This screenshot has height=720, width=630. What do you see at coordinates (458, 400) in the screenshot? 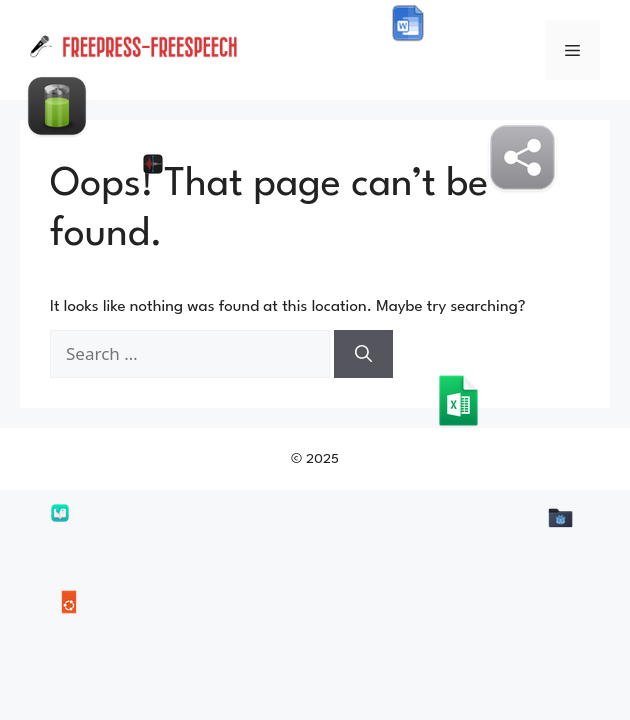
I see `open a Microsoft Excel spreadsheet file` at bounding box center [458, 400].